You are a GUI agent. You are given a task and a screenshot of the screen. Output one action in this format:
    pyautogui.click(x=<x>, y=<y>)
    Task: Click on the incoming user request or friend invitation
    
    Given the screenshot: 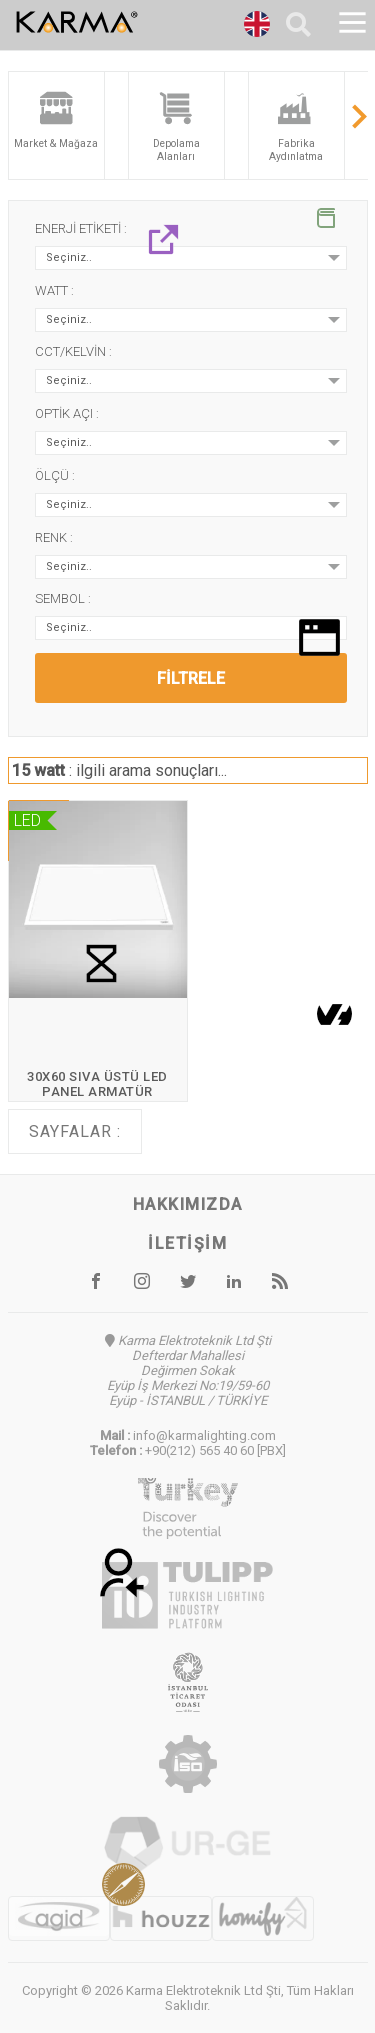 What is the action you would take?
    pyautogui.click(x=118, y=1573)
    